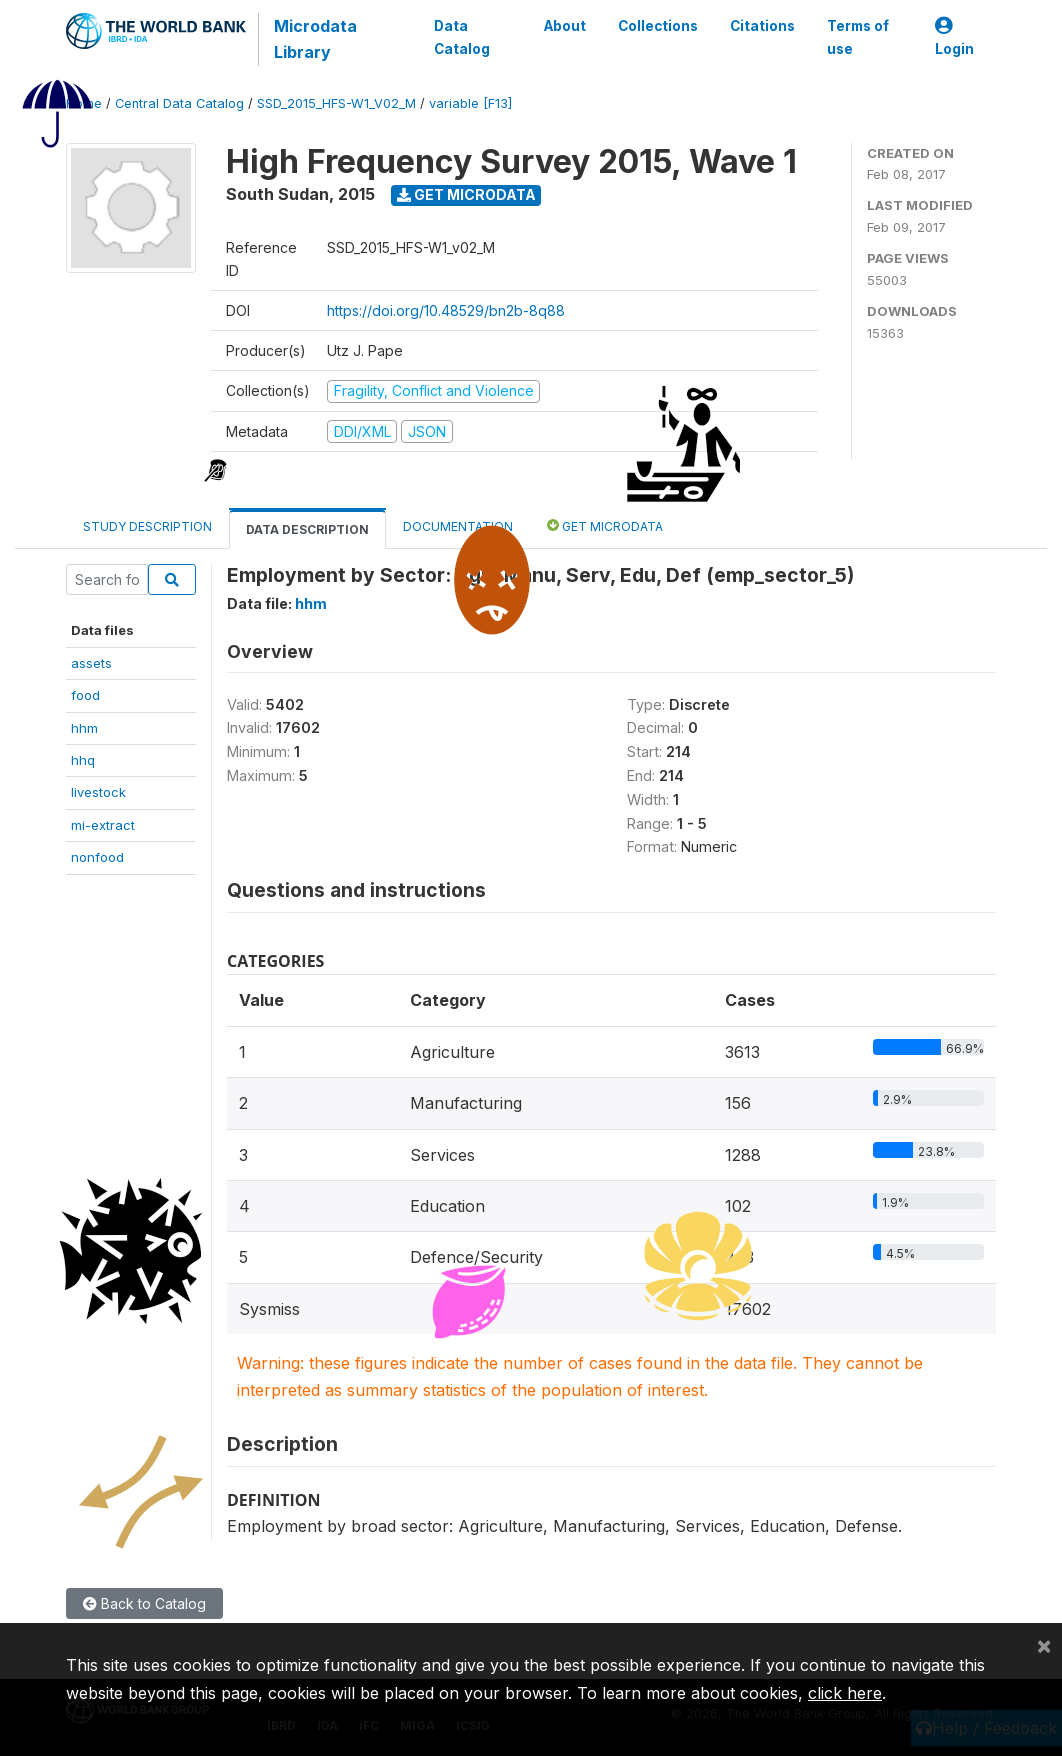  I want to click on view the magician tarot card, so click(684, 444).